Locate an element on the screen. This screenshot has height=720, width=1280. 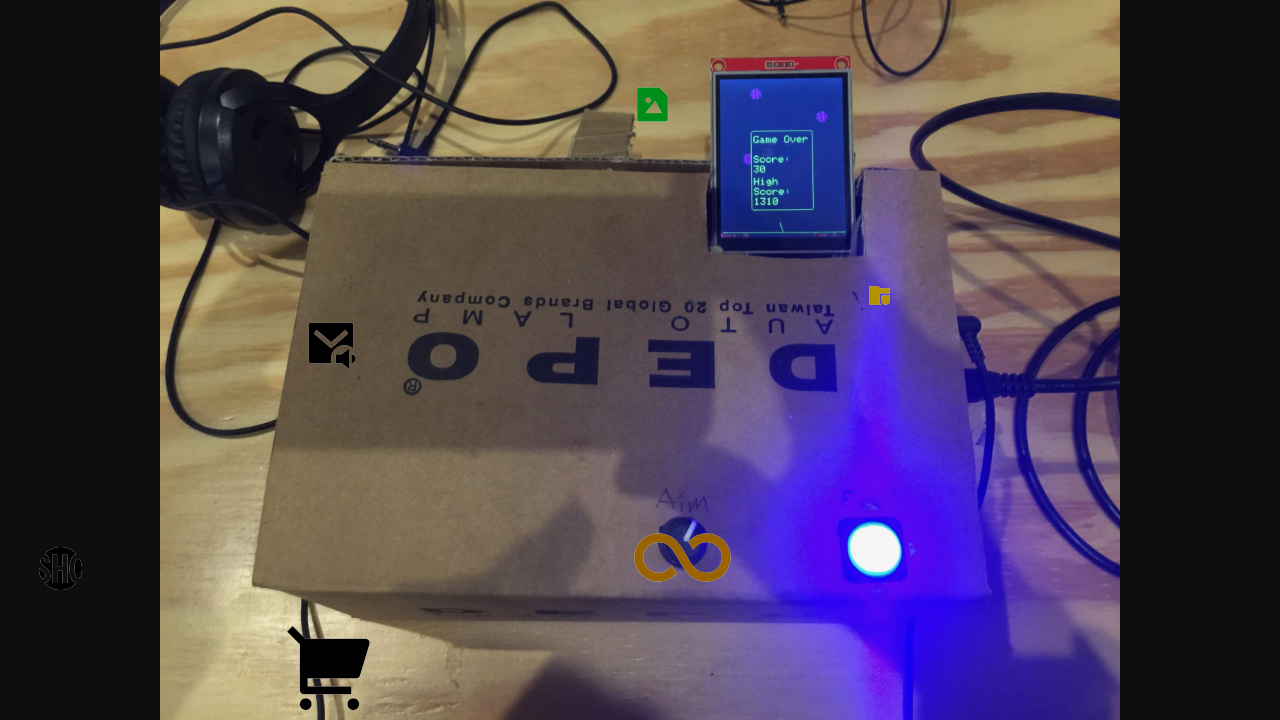
indicates unlimited or infinite content is located at coordinates (682, 557).